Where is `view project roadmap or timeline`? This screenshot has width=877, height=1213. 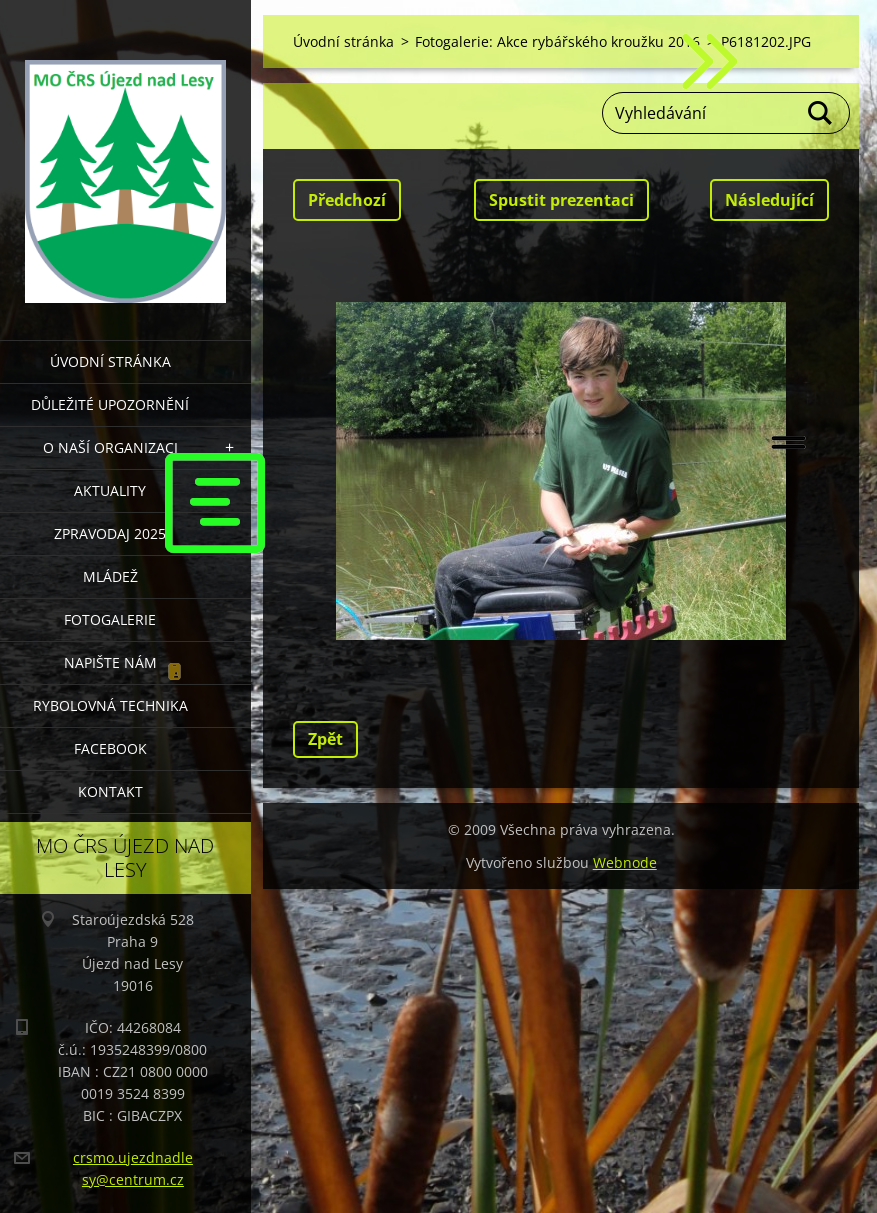
view project roadmap or timeline is located at coordinates (215, 503).